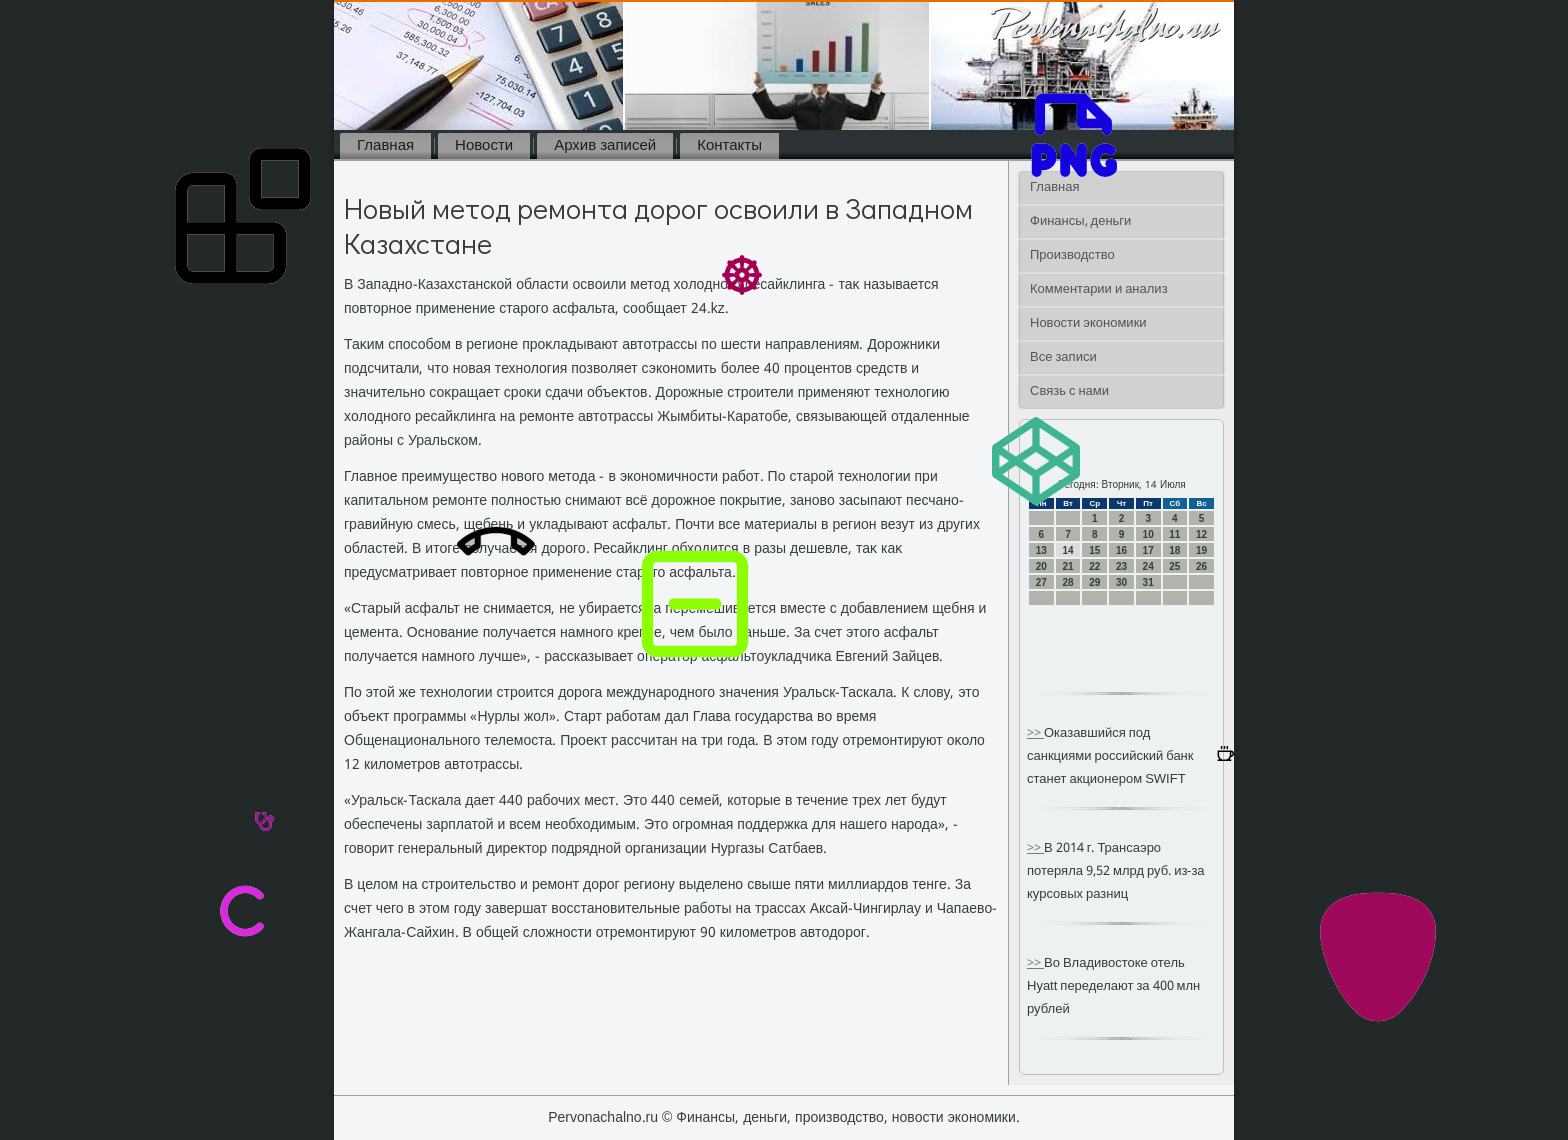  I want to click on a png image file, so click(1073, 138).